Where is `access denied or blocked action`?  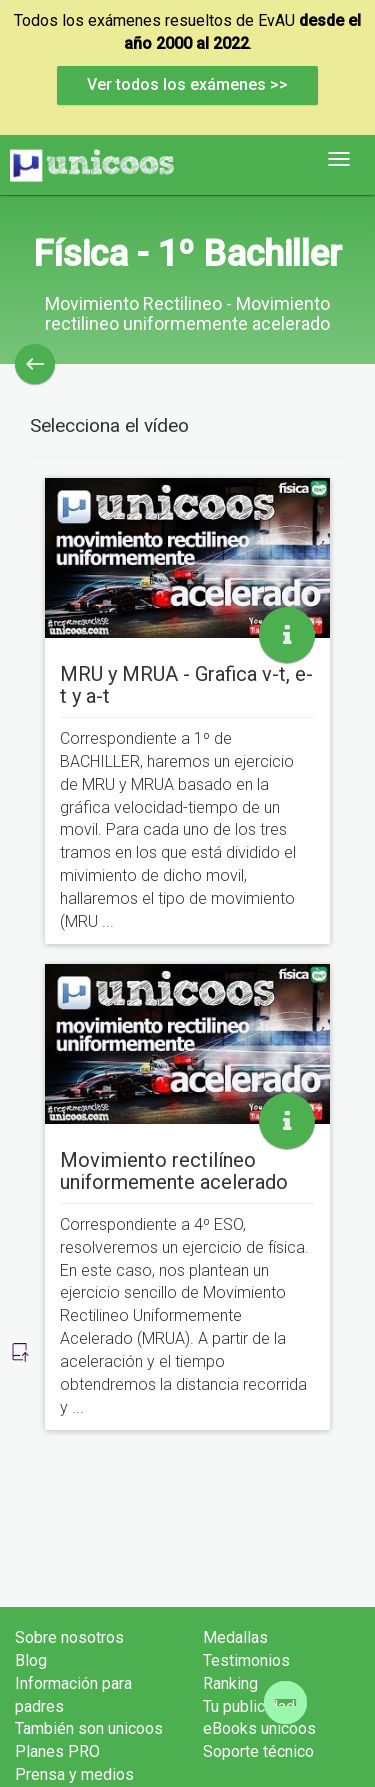
access denied or blocked action is located at coordinates (285, 1702).